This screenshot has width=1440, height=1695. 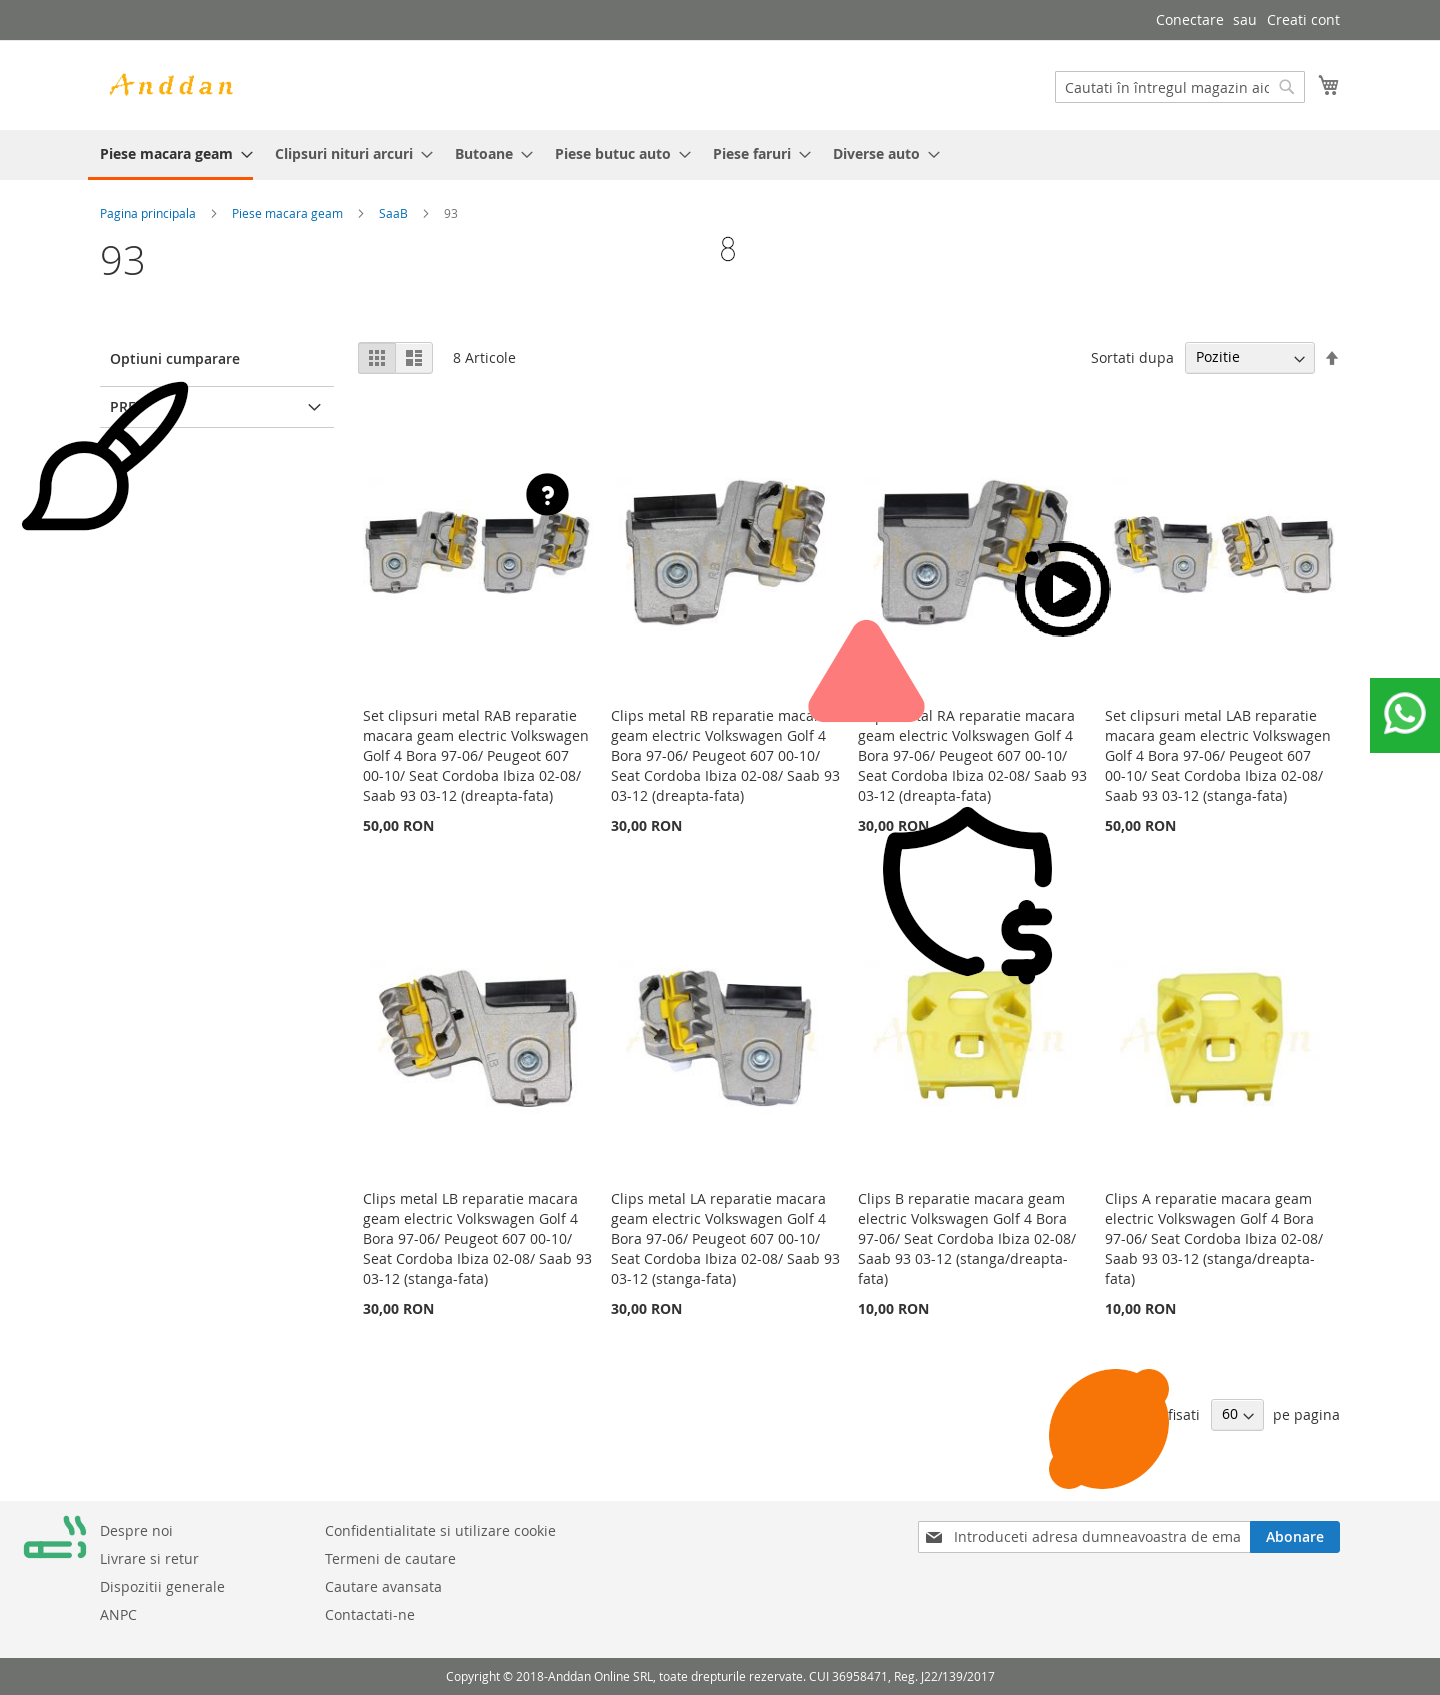 What do you see at coordinates (728, 249) in the screenshot?
I see `indicates the number eight in a list or ranking` at bounding box center [728, 249].